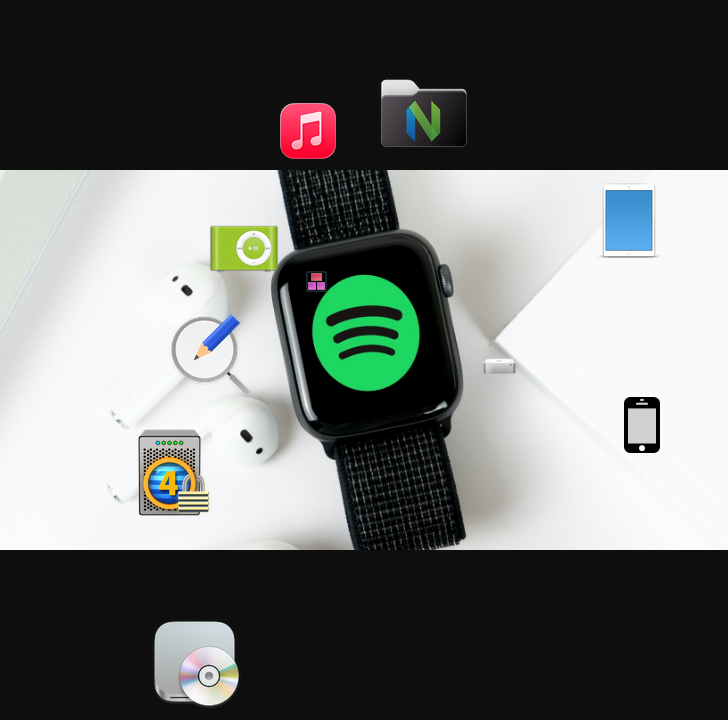  I want to click on mac mini server device, so click(499, 363).